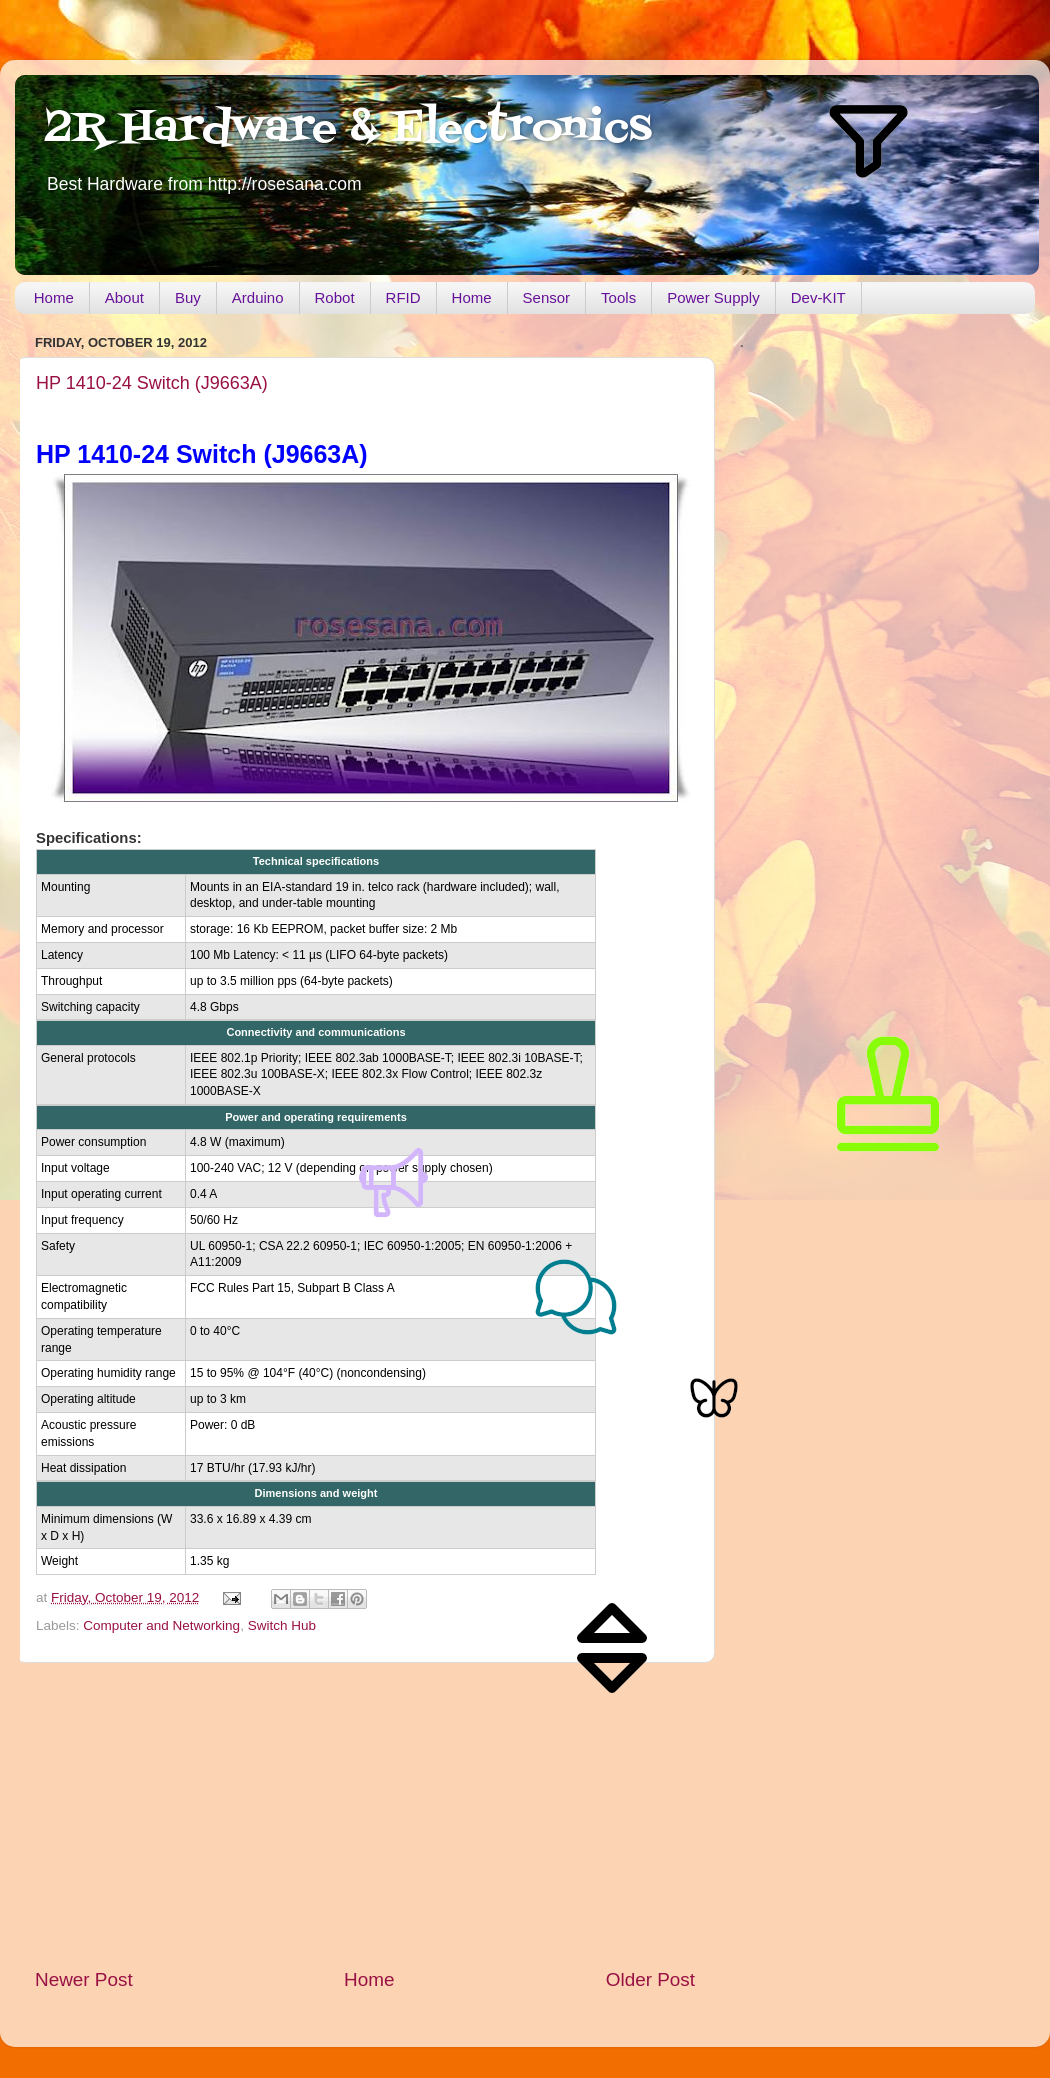 This screenshot has height=2078, width=1050. Describe the element at coordinates (888, 1096) in the screenshot. I see `apply a stamp or seal to a document` at that location.